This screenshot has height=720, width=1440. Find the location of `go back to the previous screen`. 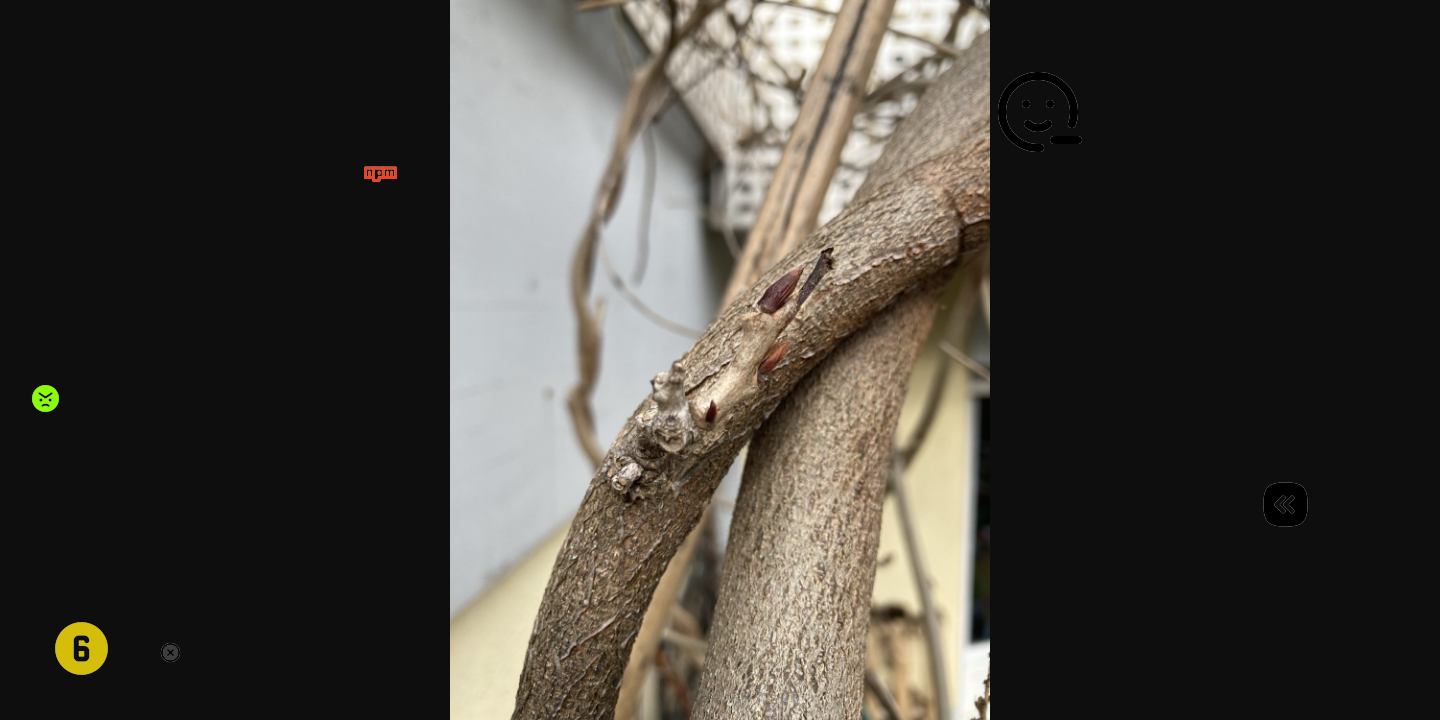

go back to the previous screen is located at coordinates (1285, 504).